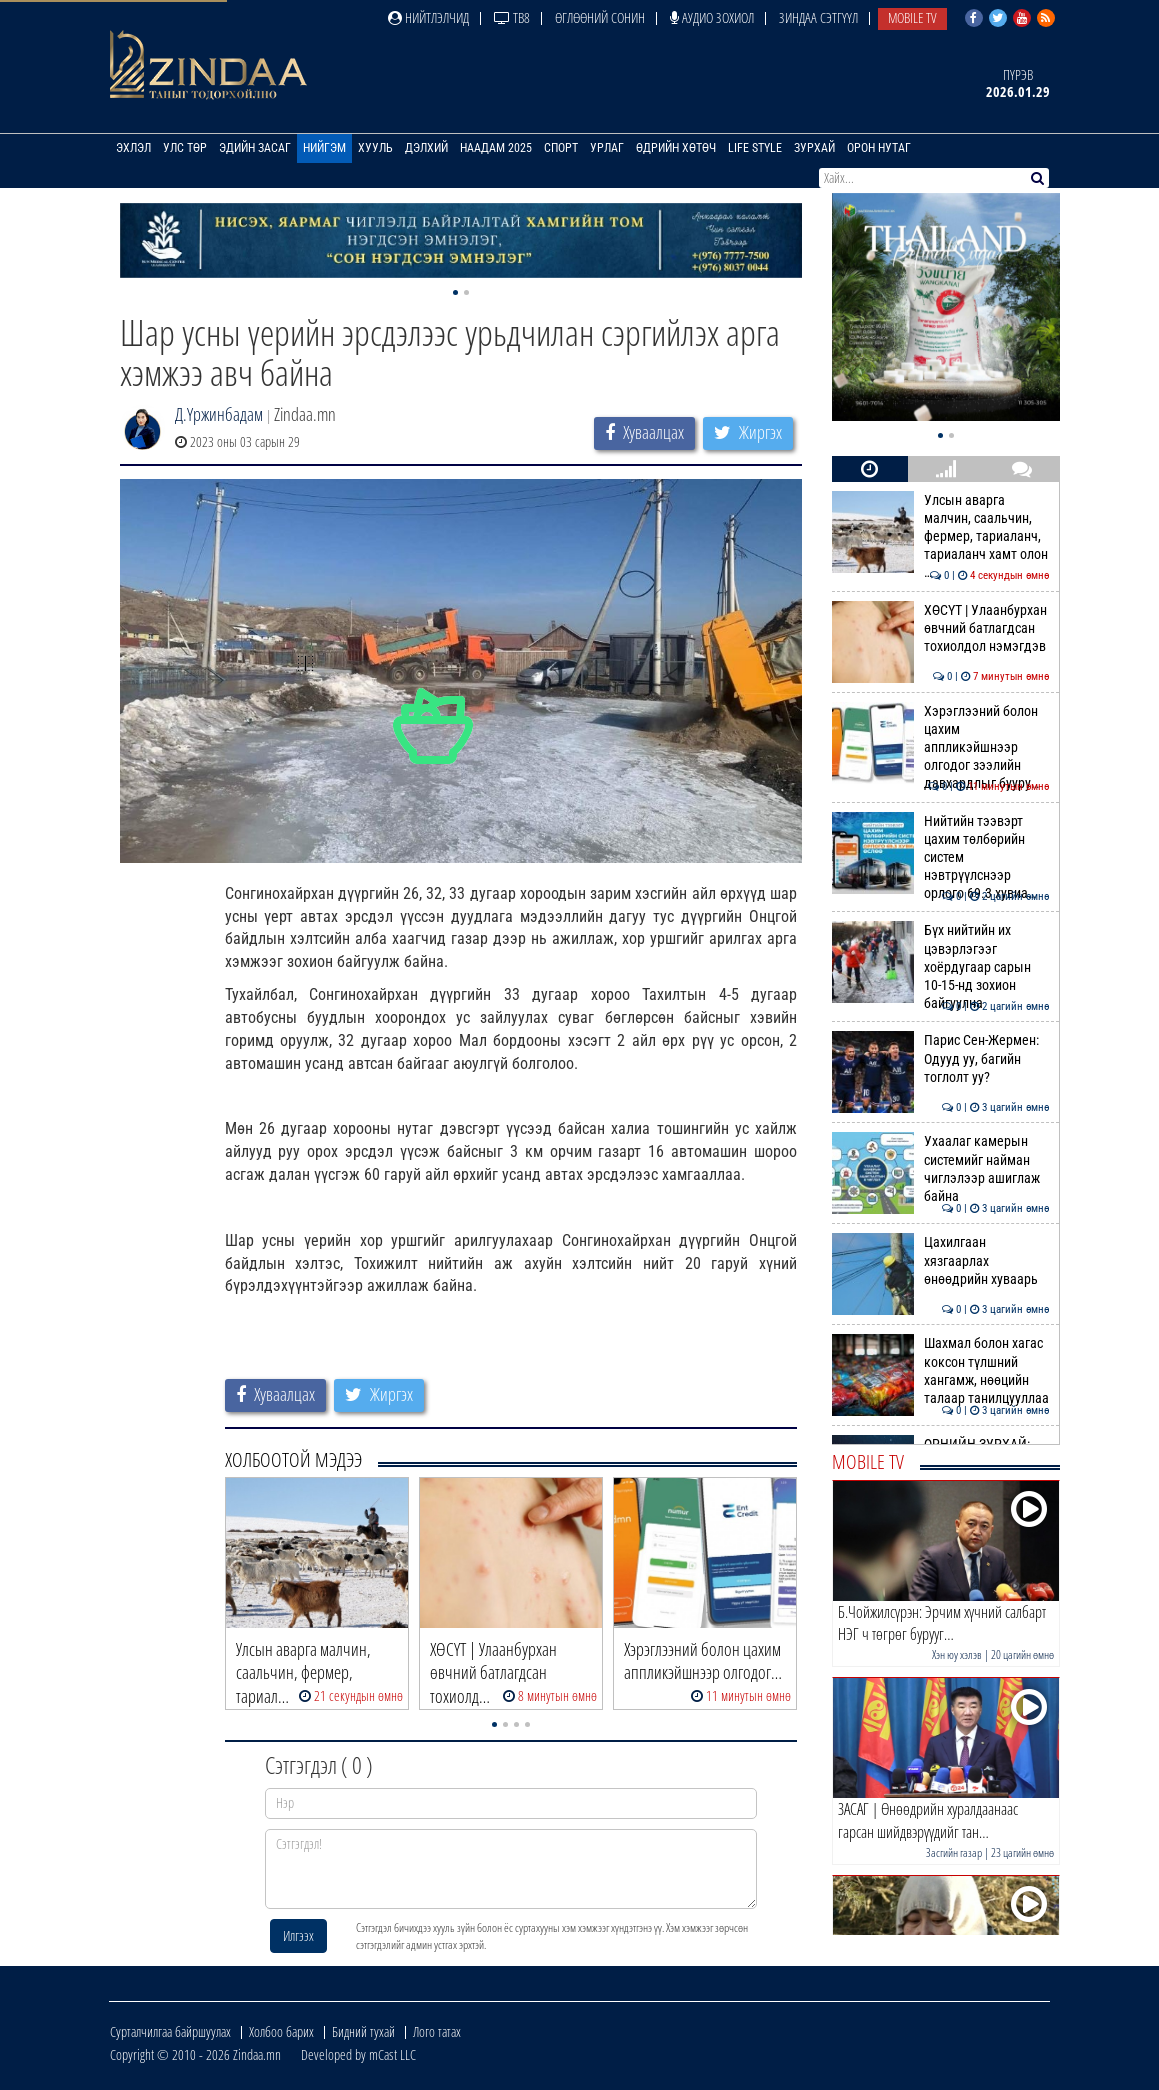 The width and height of the screenshot is (1159, 2090). What do you see at coordinates (305, 663) in the screenshot?
I see `add a vertical border to selected cells` at bounding box center [305, 663].